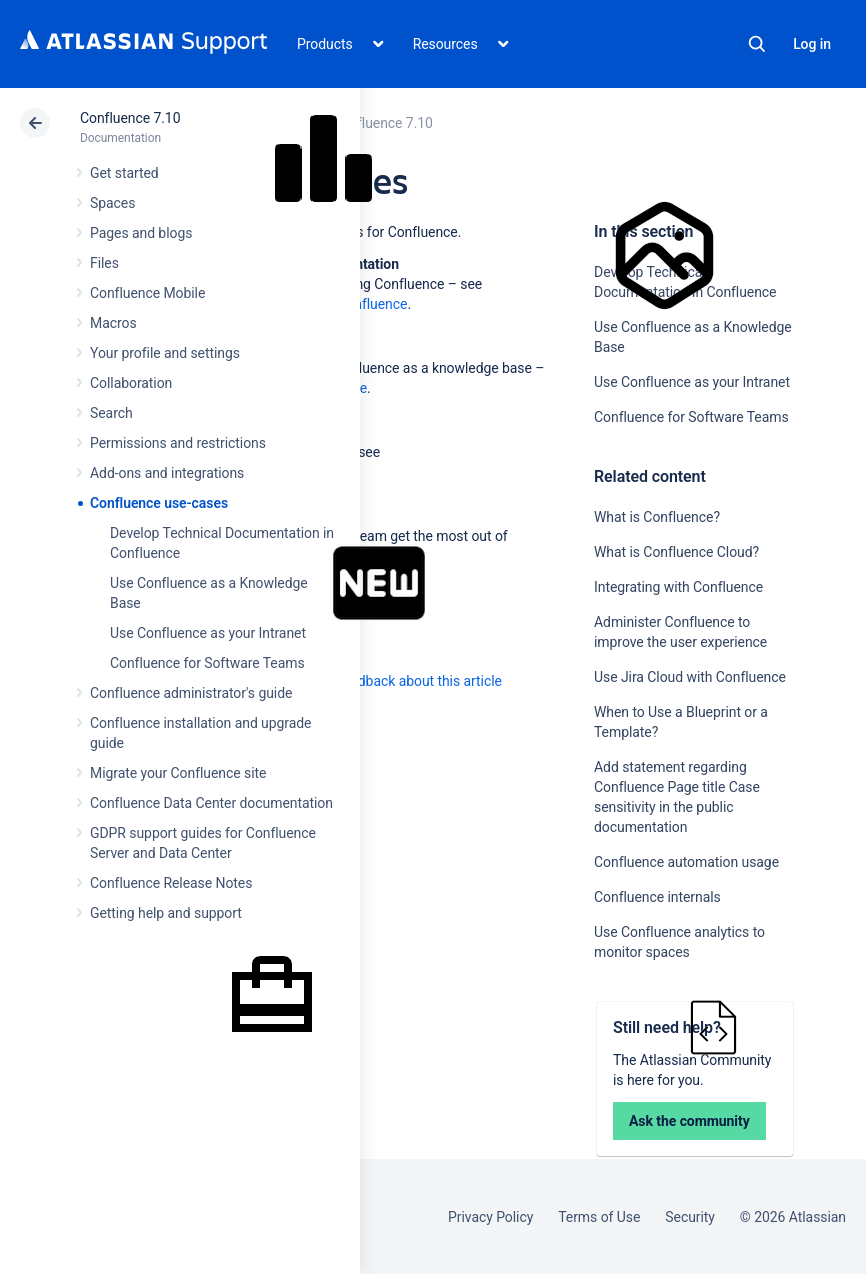 This screenshot has width=866, height=1274. Describe the element at coordinates (713, 1027) in the screenshot. I see `view source code file` at that location.